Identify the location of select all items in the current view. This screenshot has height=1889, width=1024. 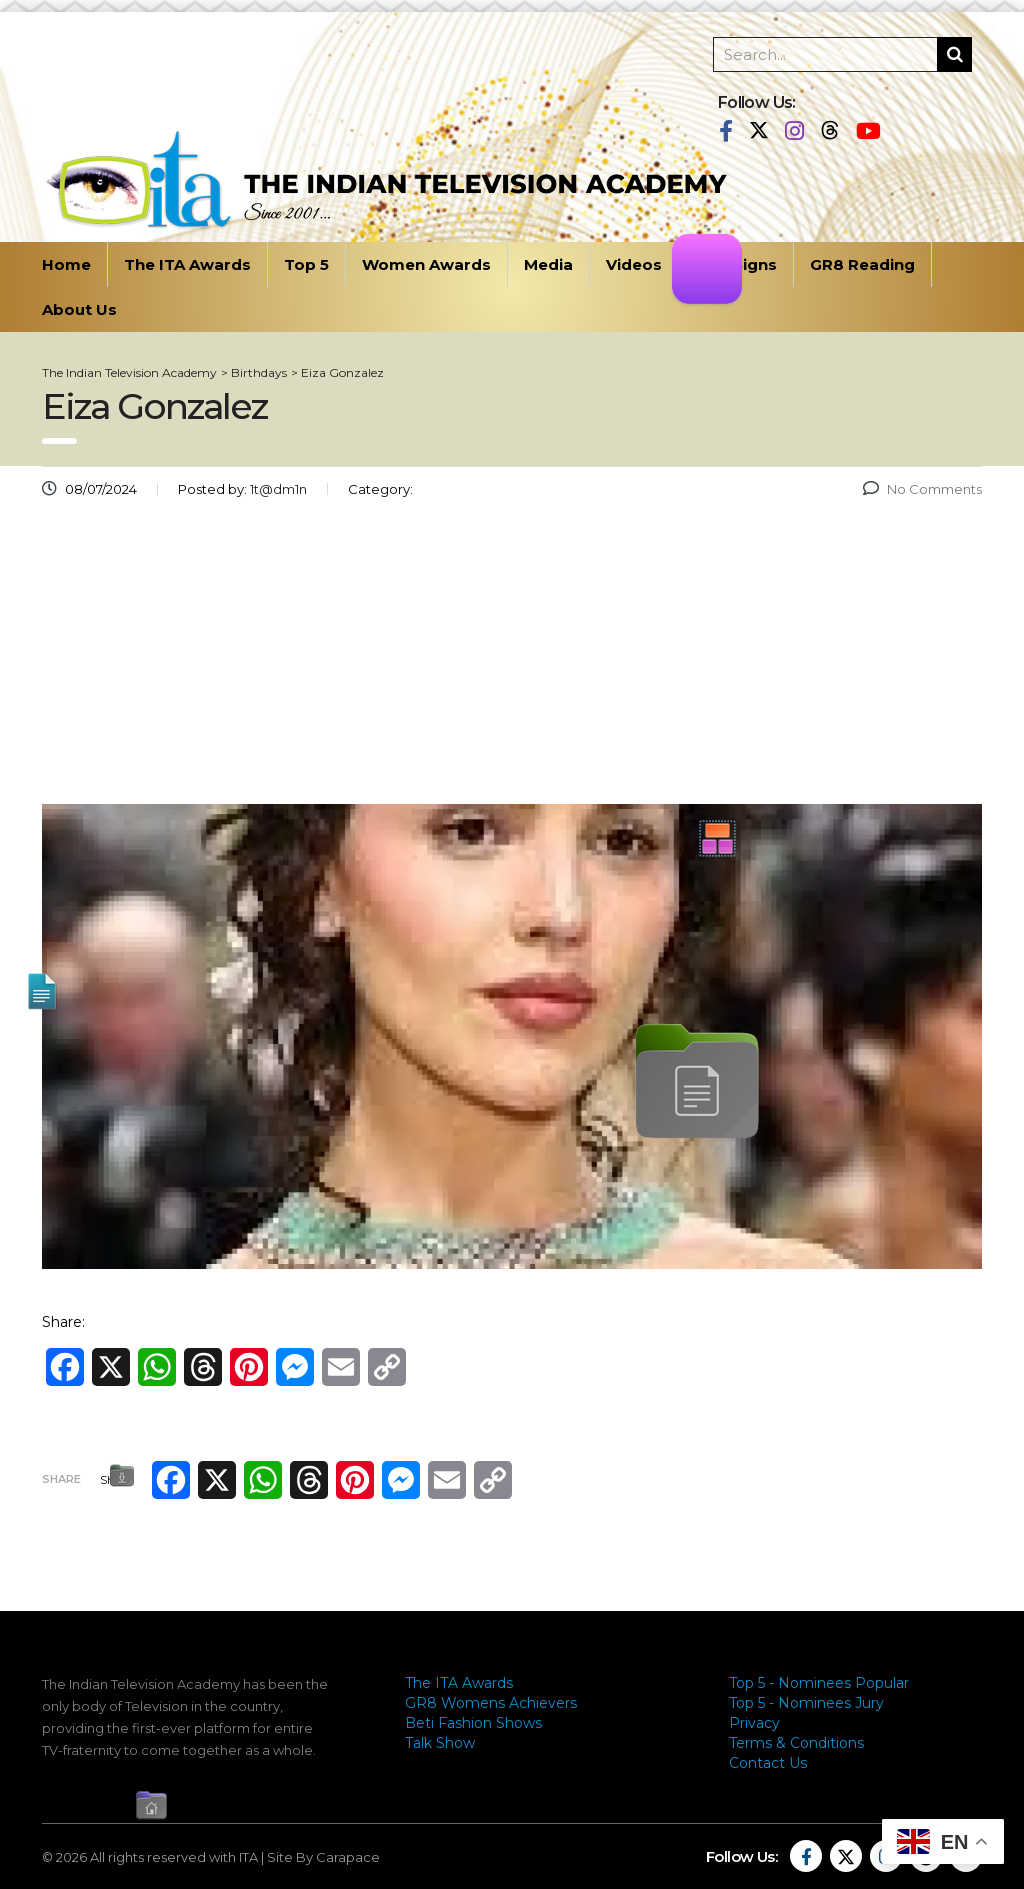
(717, 838).